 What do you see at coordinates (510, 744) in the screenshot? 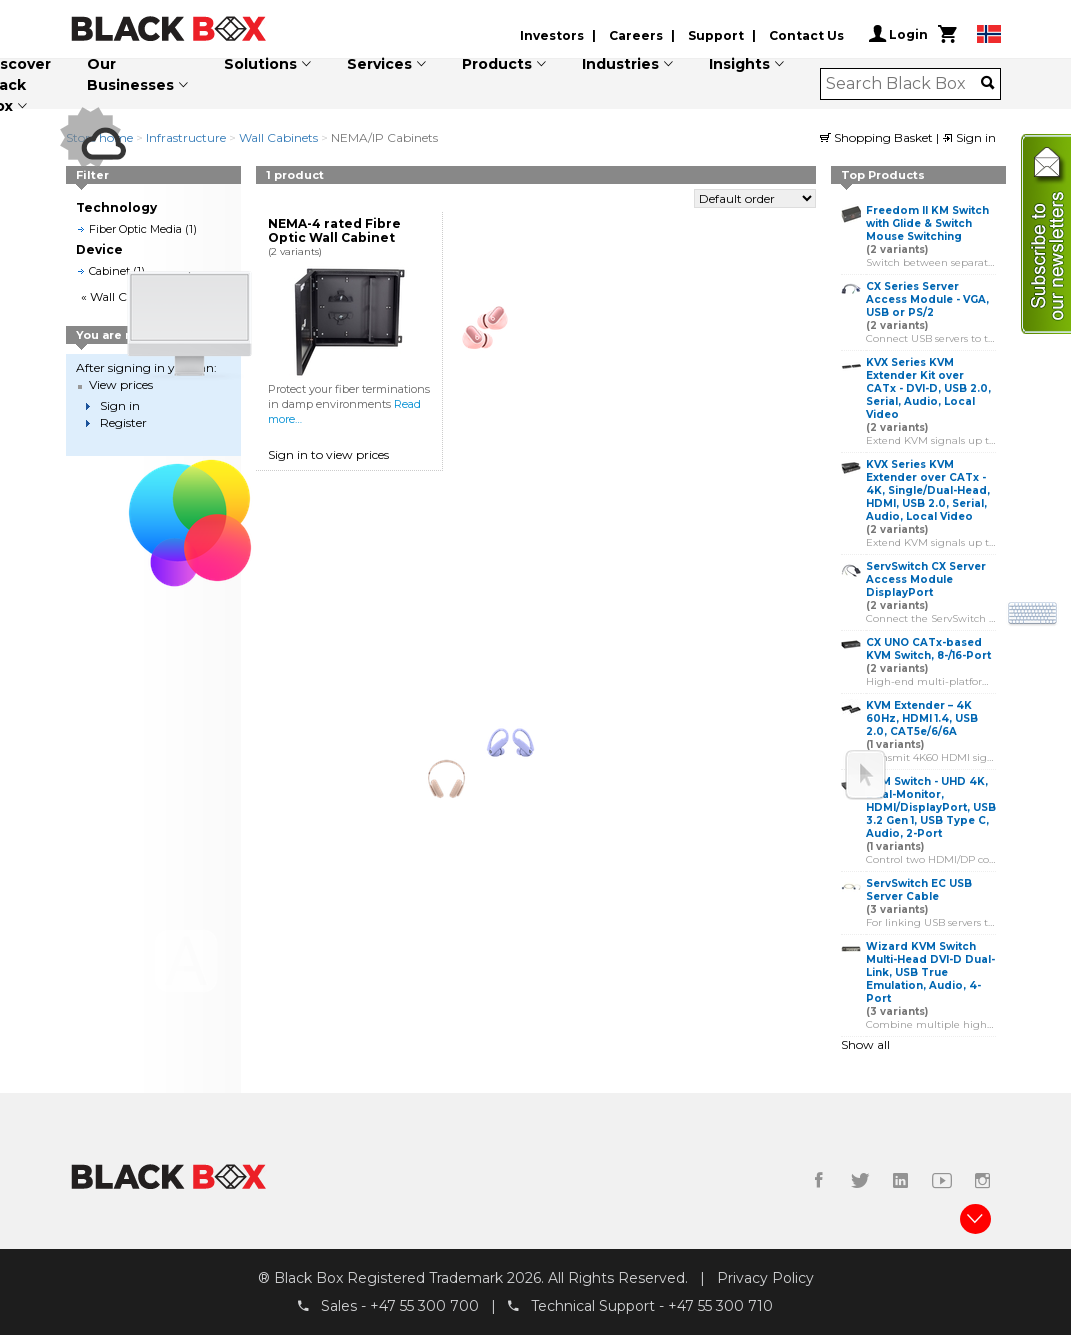
I see `connect beats wireless earbuds via bluetooth` at bounding box center [510, 744].